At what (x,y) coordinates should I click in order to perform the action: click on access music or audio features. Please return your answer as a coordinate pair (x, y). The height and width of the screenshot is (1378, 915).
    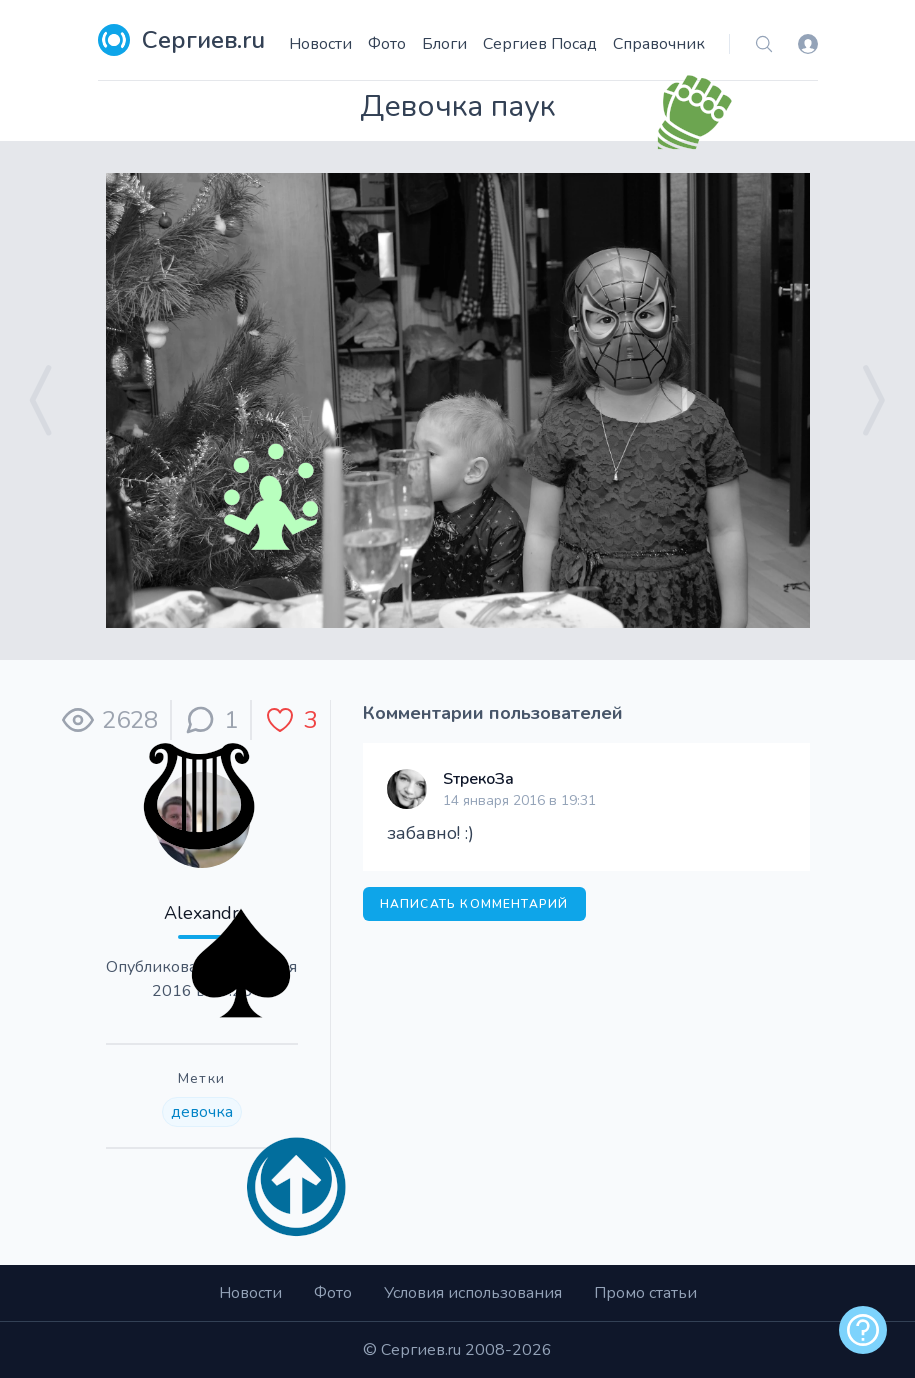
    Looking at the image, I should click on (199, 794).